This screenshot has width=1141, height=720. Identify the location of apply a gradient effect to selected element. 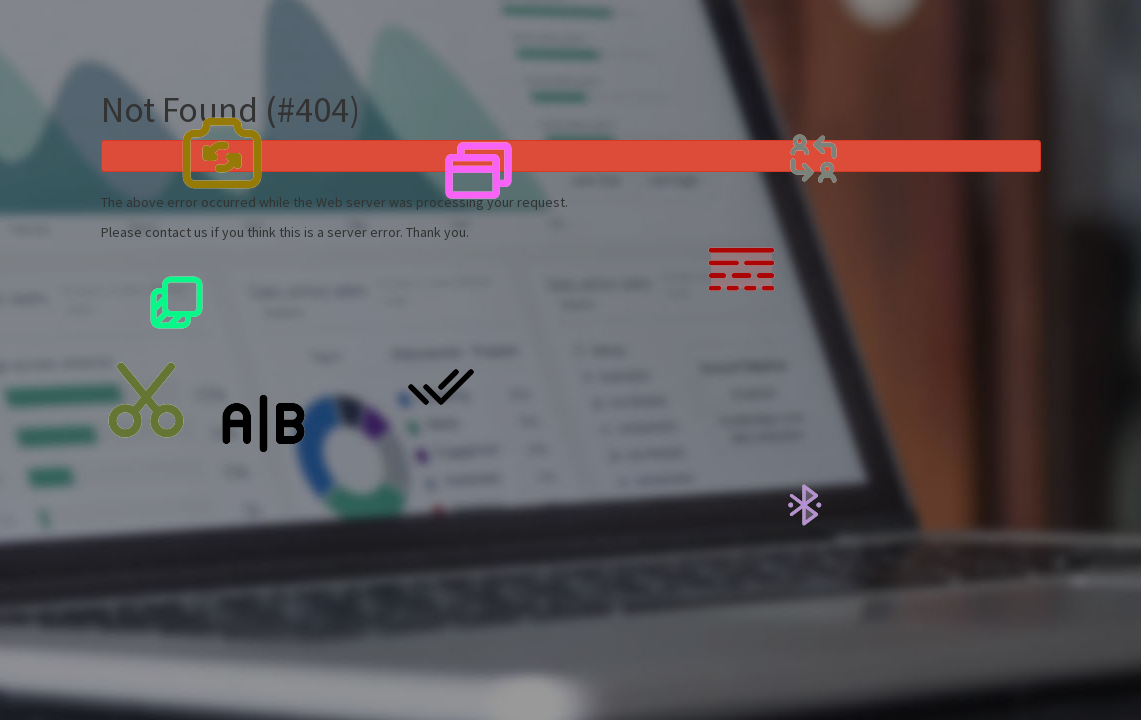
(741, 270).